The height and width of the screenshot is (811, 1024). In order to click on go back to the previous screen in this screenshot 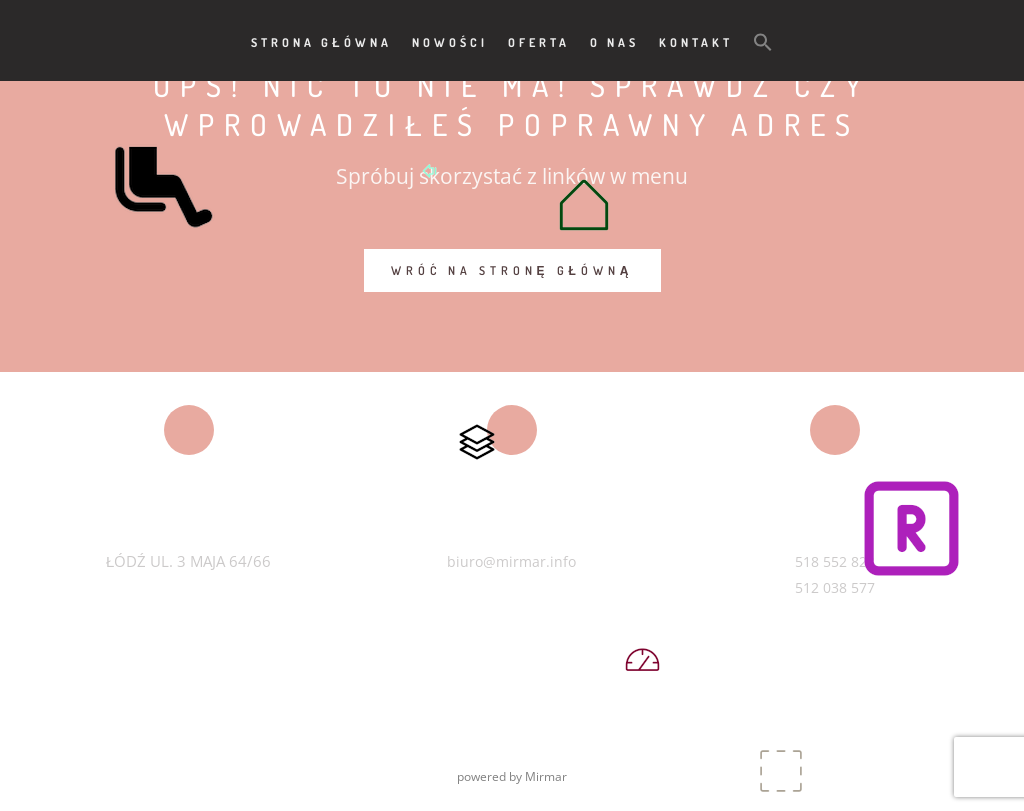, I will do `click(430, 171)`.